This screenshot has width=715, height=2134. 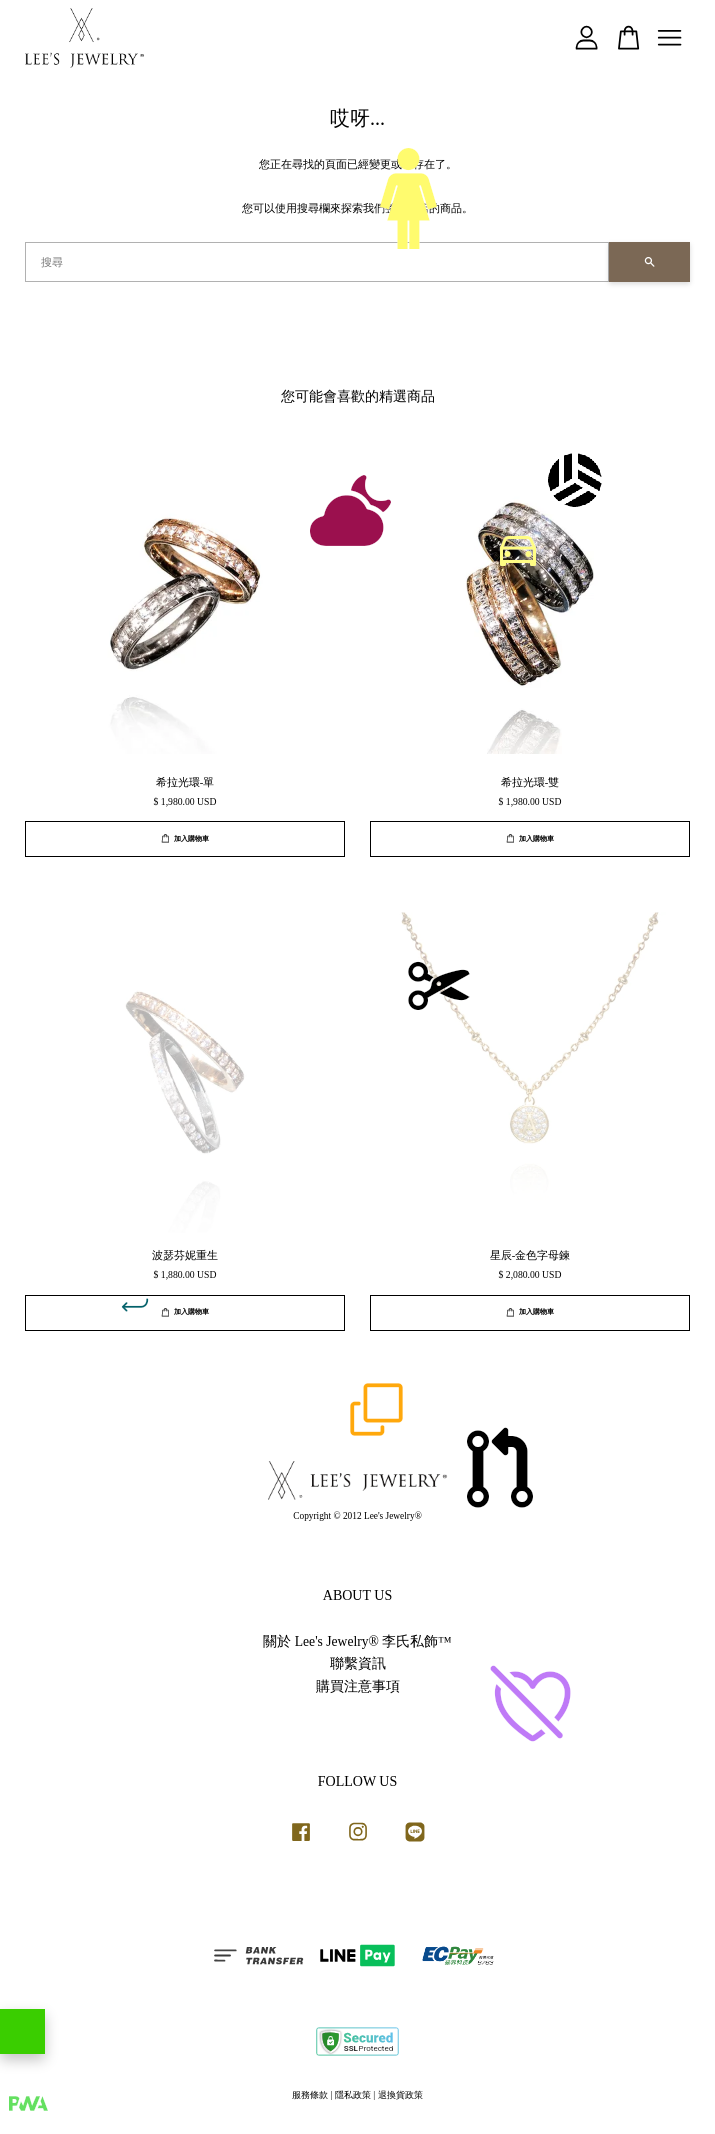 I want to click on cut selected text or content, so click(x=439, y=986).